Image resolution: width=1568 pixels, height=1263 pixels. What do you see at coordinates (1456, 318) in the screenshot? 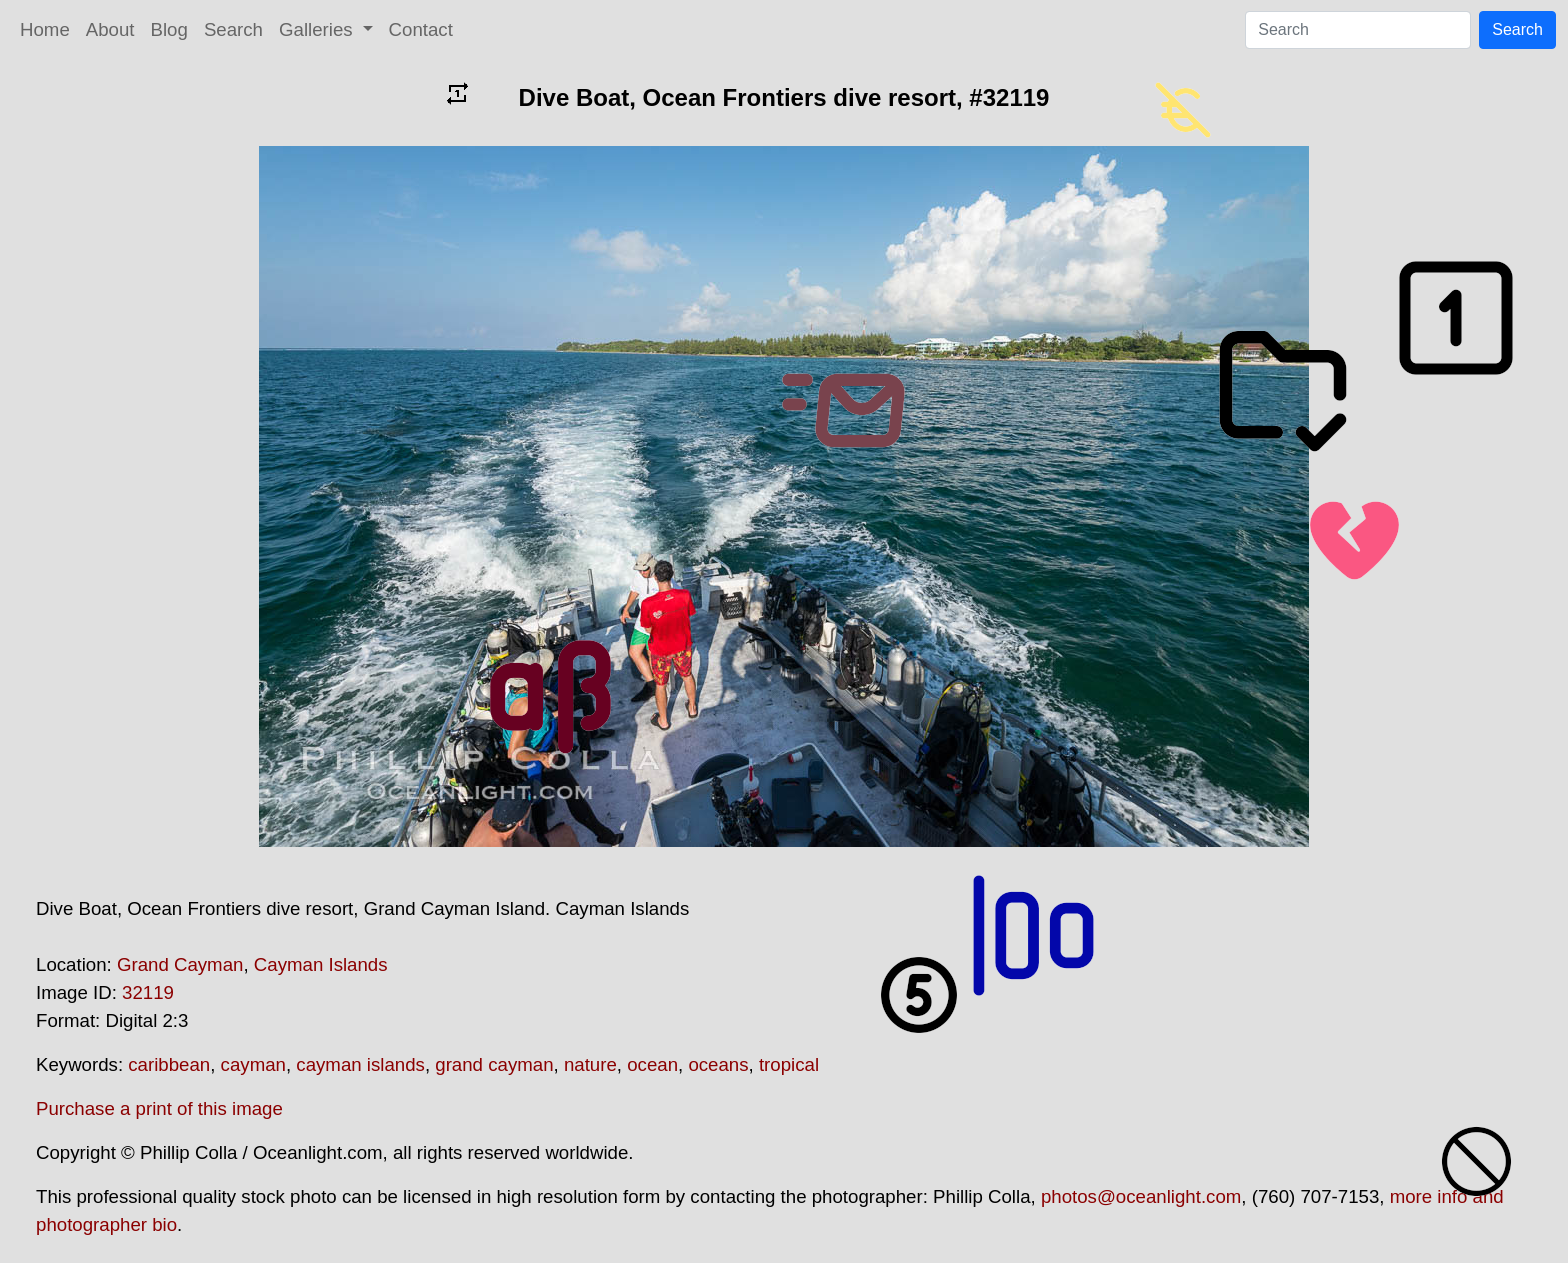
I see `indicates first step in a sequence` at bounding box center [1456, 318].